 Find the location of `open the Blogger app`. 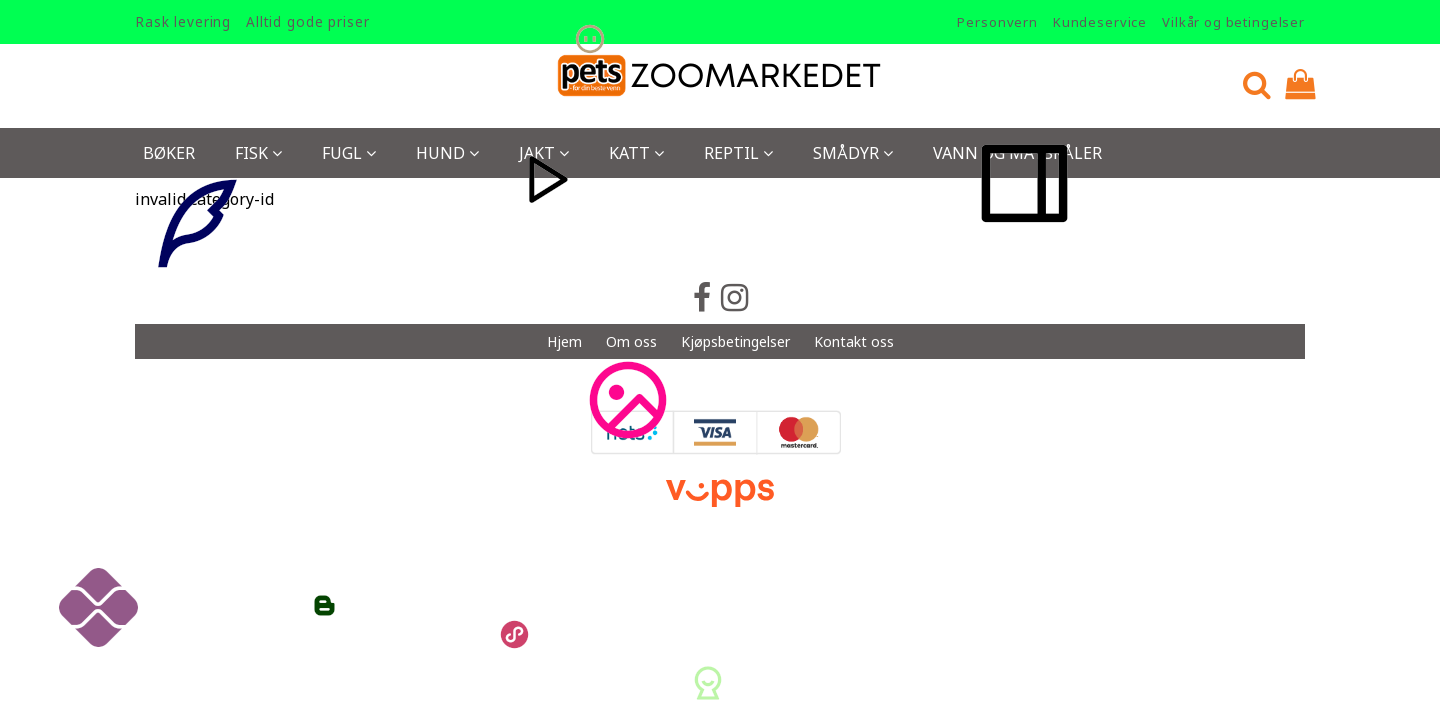

open the Blogger app is located at coordinates (324, 605).